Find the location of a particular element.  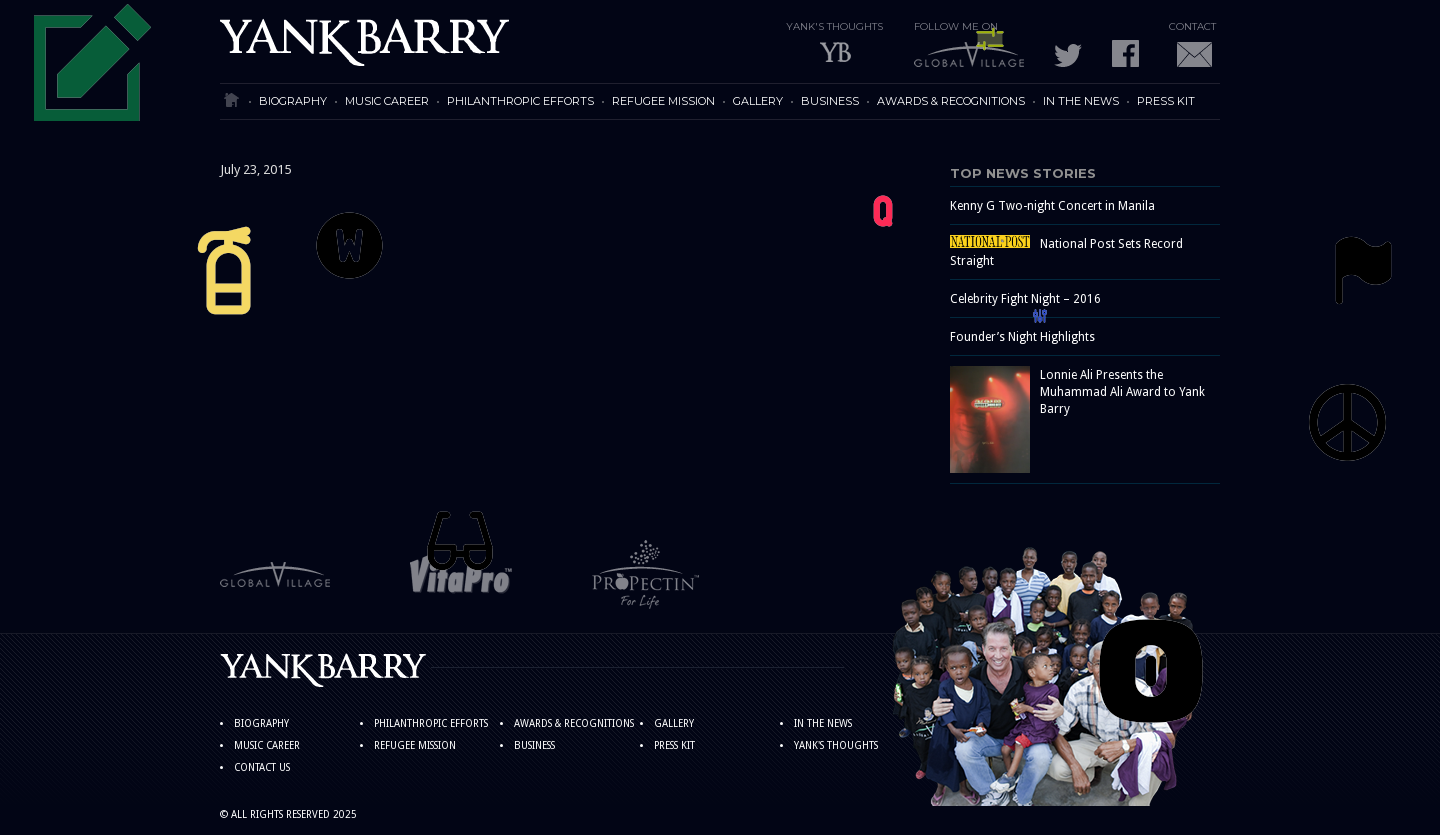

indicates a label or category starting with "q" is located at coordinates (883, 211).